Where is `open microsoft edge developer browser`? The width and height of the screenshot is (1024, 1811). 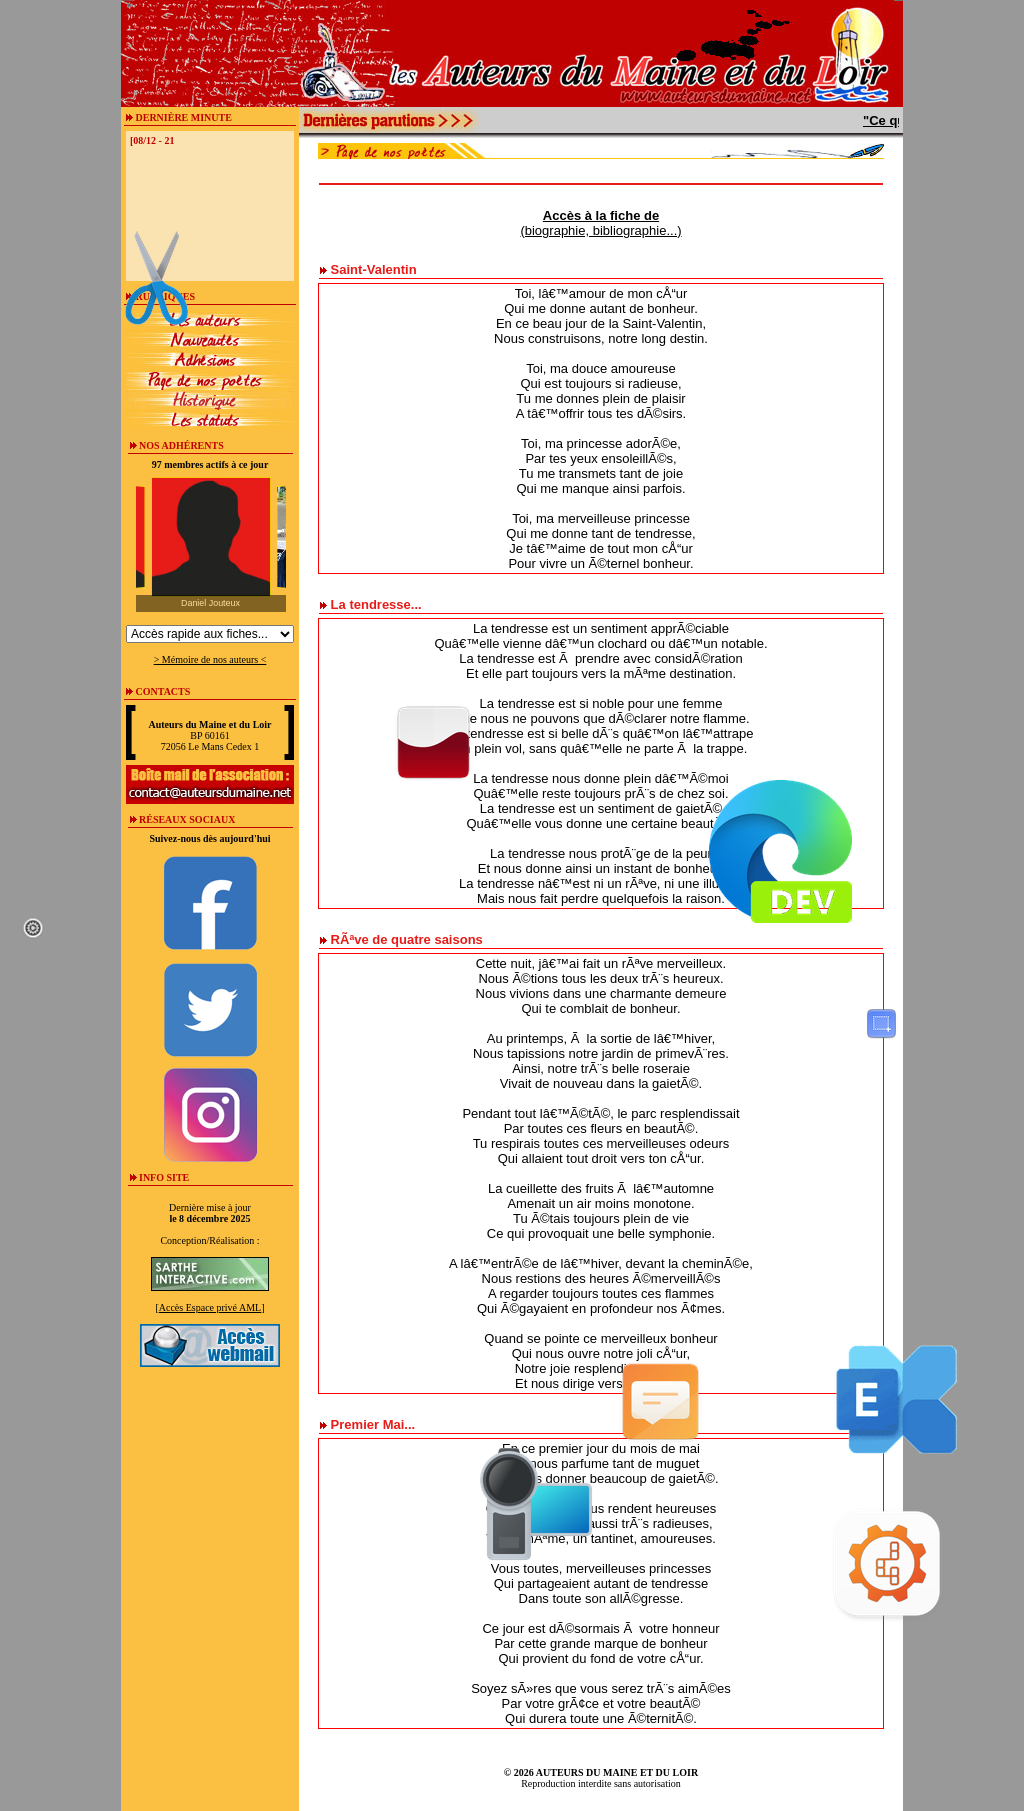 open microsoft edge developer browser is located at coordinates (780, 851).